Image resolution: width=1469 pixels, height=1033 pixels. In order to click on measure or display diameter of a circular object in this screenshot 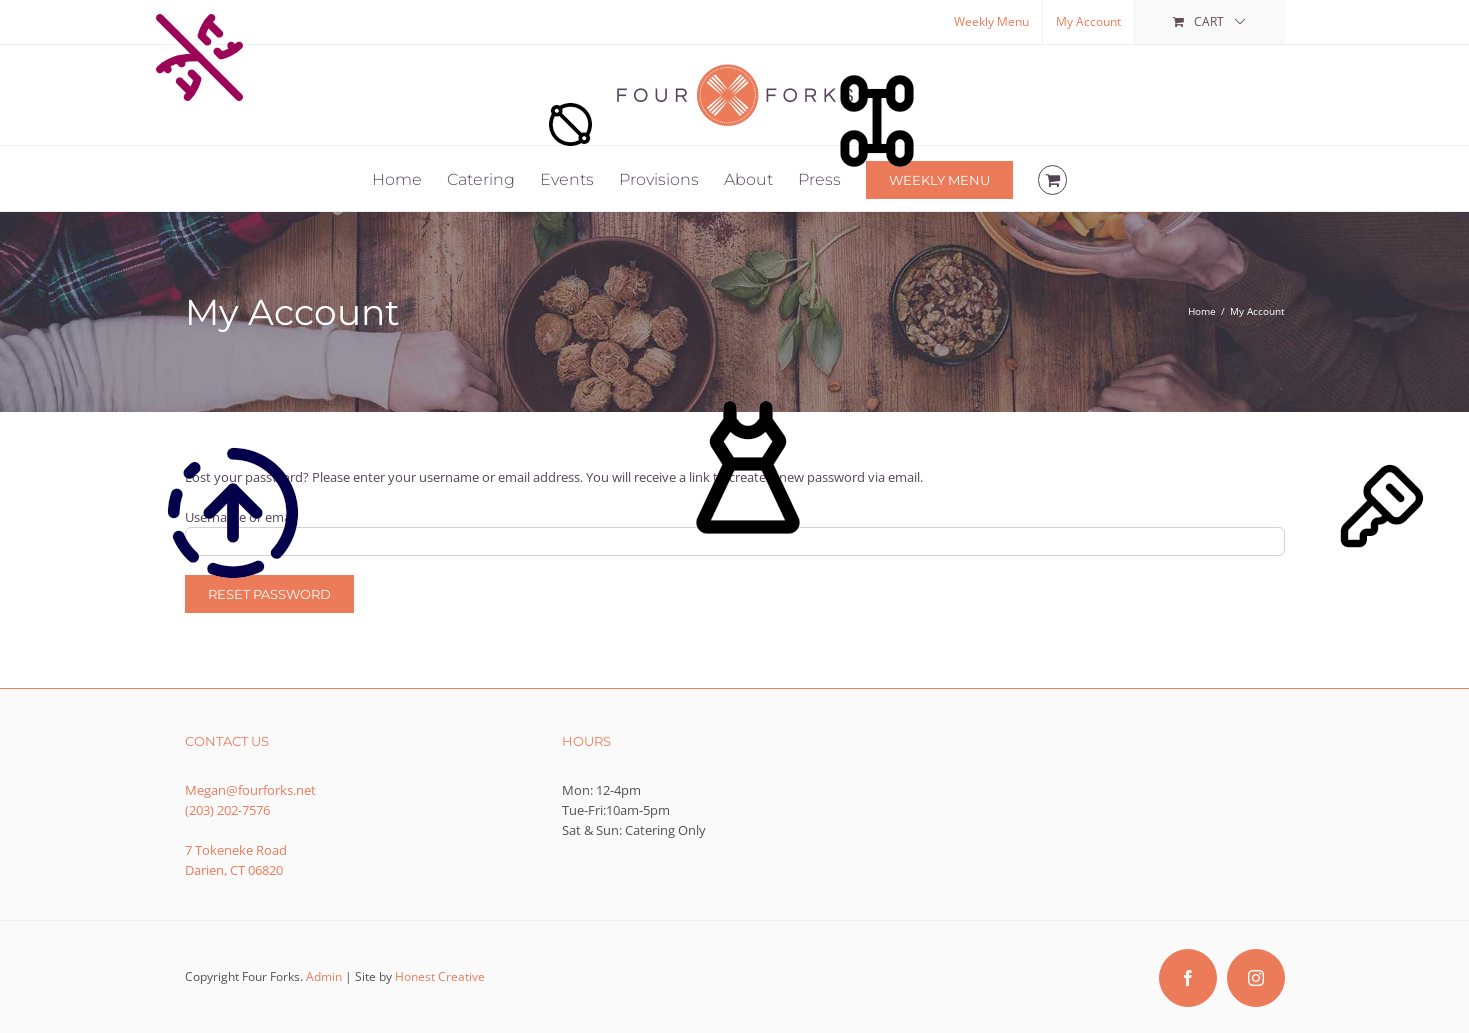, I will do `click(570, 124)`.